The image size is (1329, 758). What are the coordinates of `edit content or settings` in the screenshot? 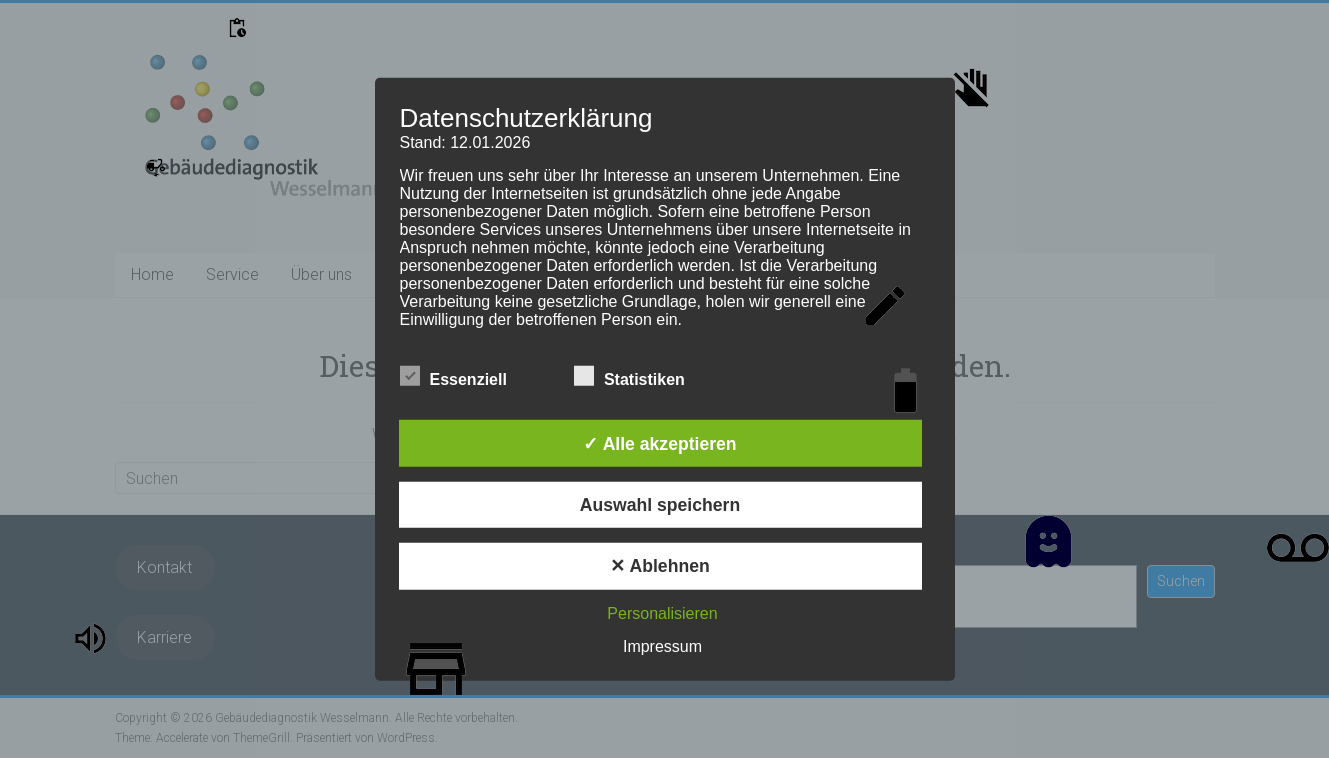 It's located at (885, 305).